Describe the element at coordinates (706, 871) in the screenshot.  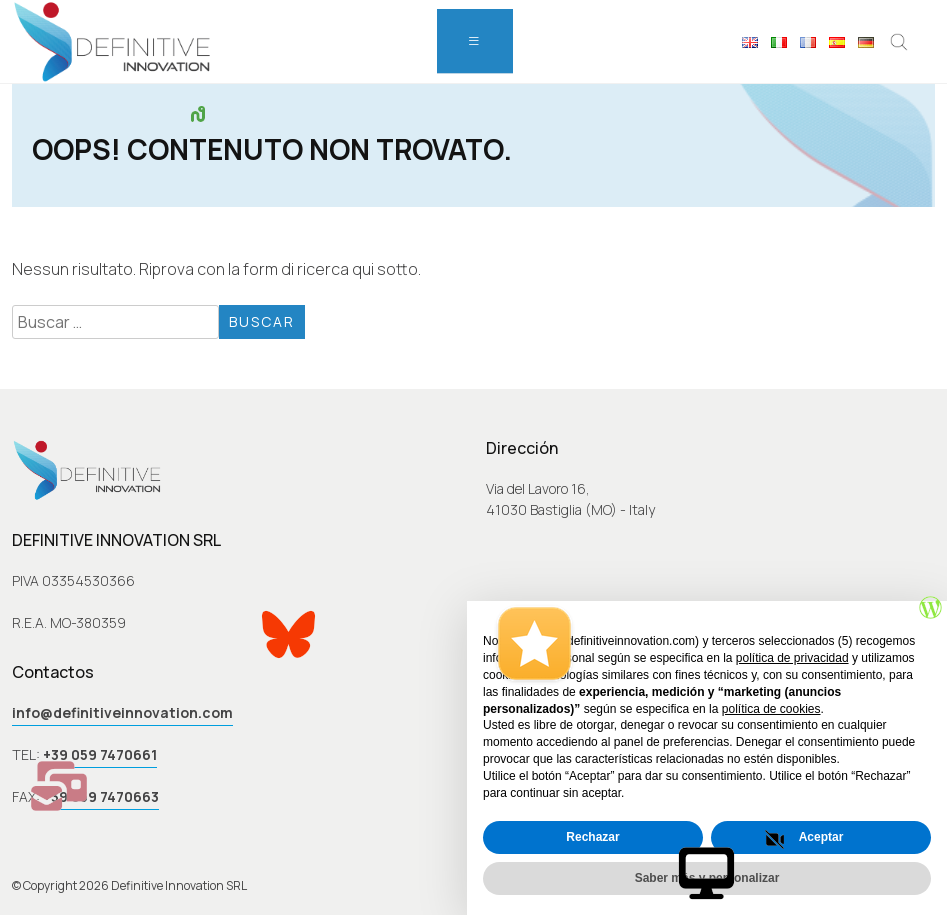
I see `switch to desktop view` at that location.